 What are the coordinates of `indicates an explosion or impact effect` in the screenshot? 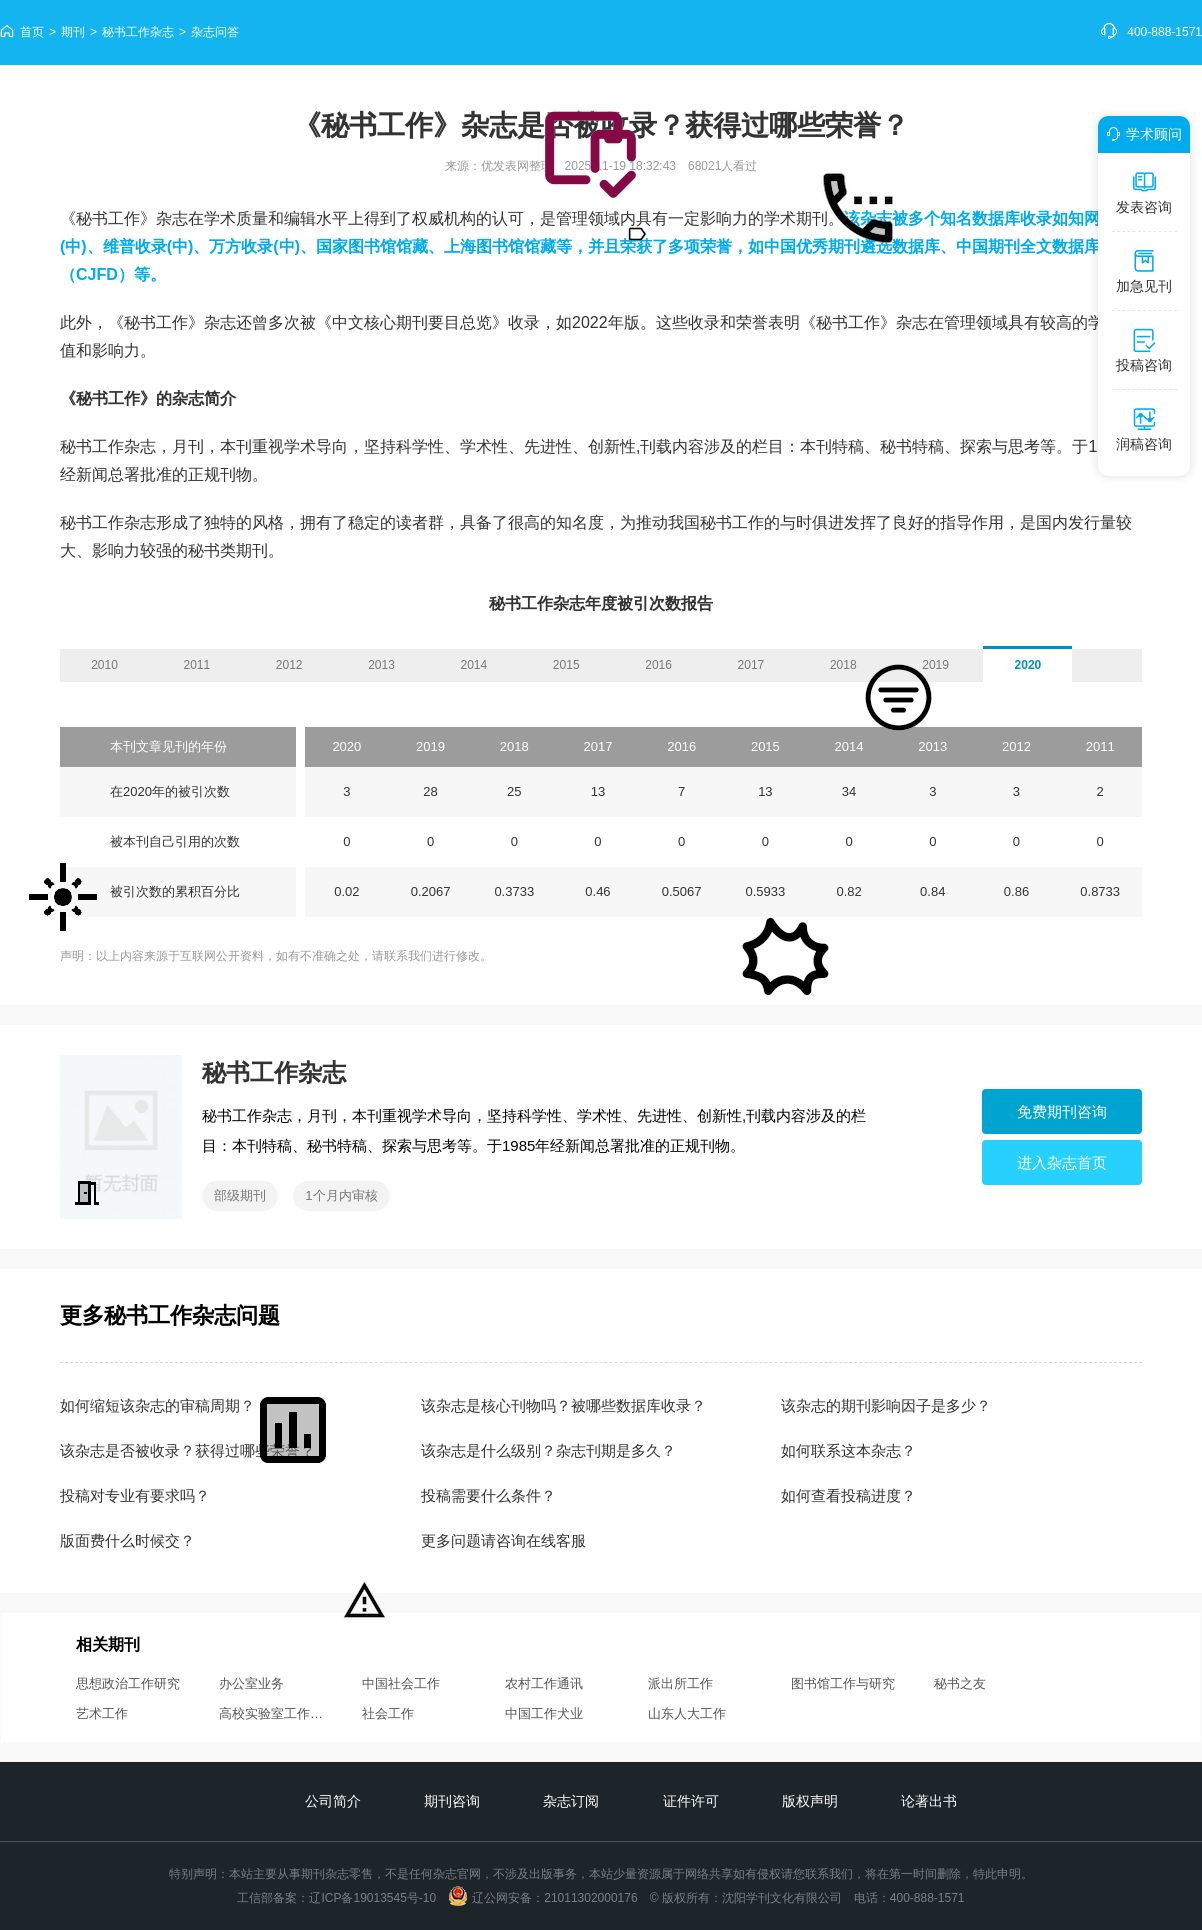 It's located at (785, 956).